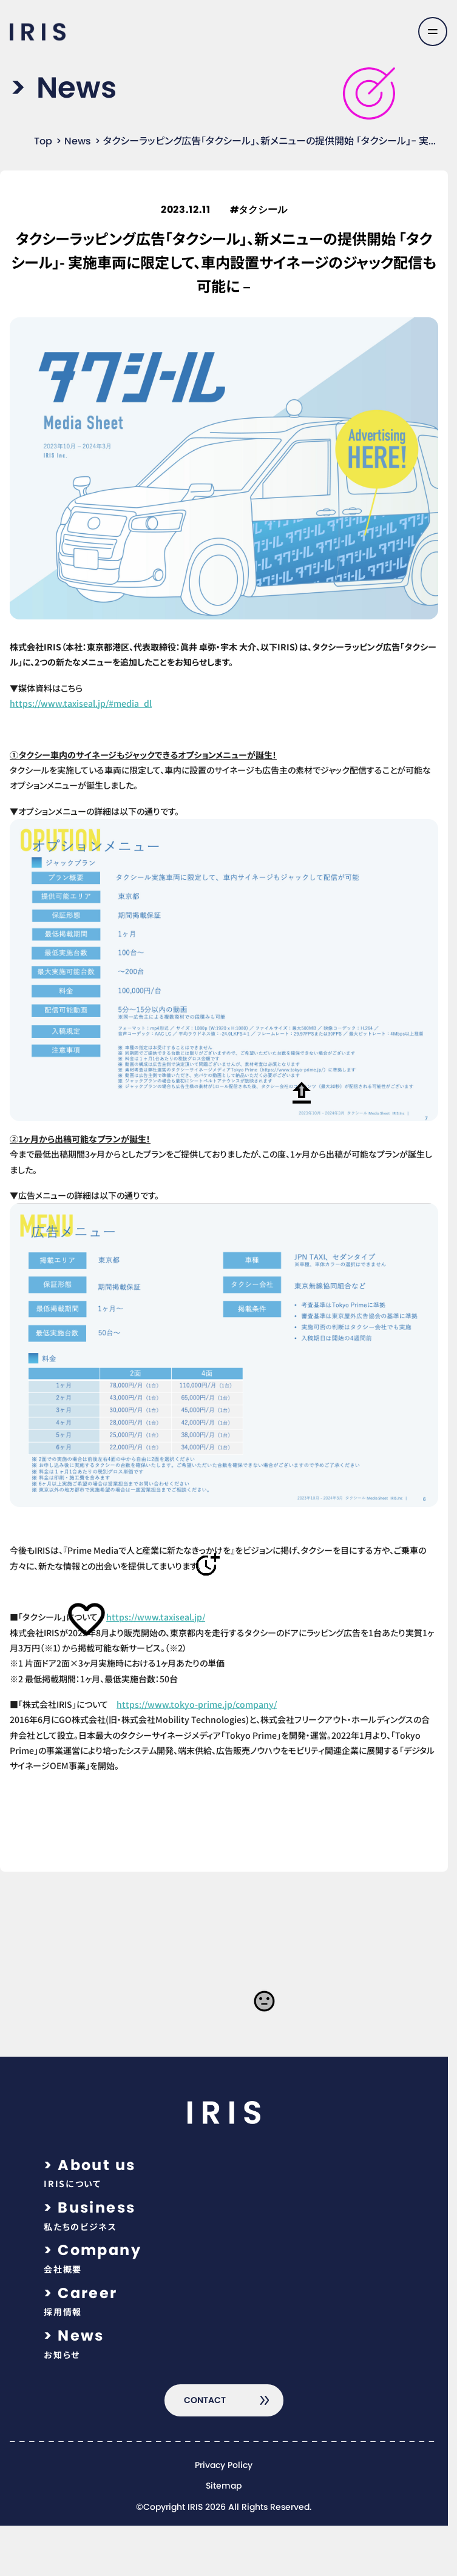 This screenshot has width=457, height=2576. I want to click on set a goal or target, so click(369, 93).